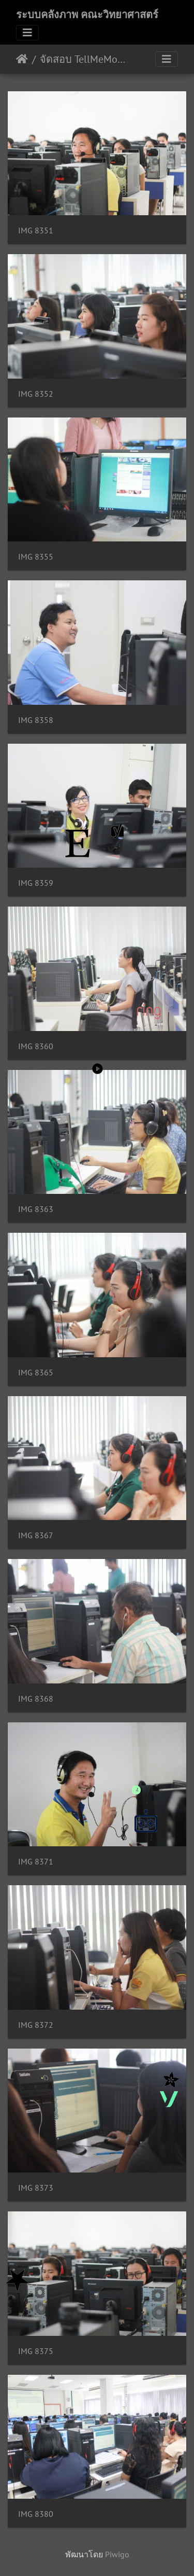 This screenshot has height=2576, width=194. I want to click on open microeditor application, so click(136, 1790).